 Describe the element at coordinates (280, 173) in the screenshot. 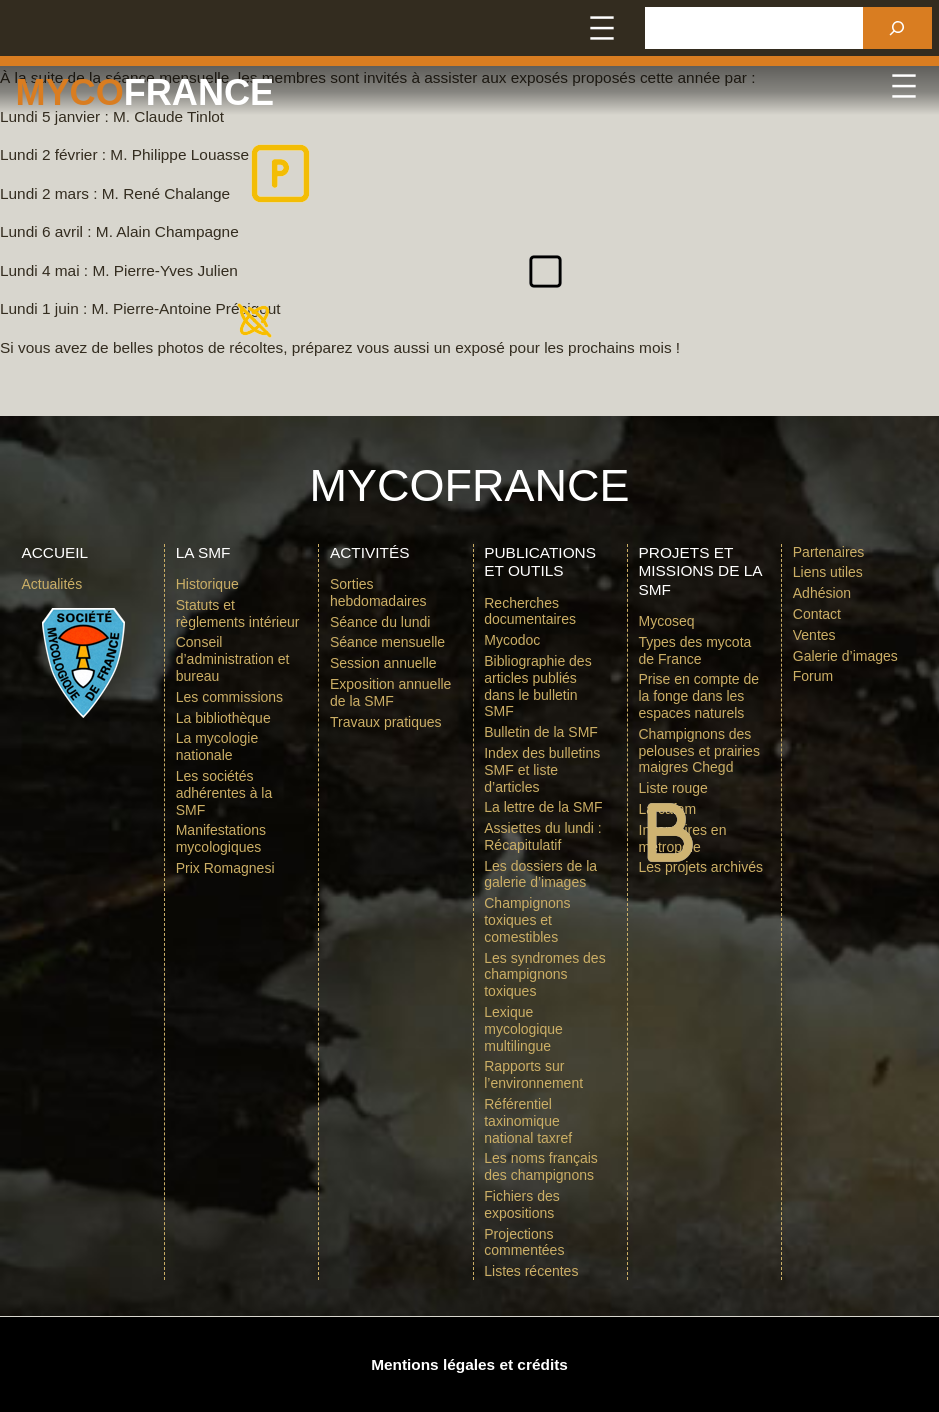

I see `parking location or services` at that location.